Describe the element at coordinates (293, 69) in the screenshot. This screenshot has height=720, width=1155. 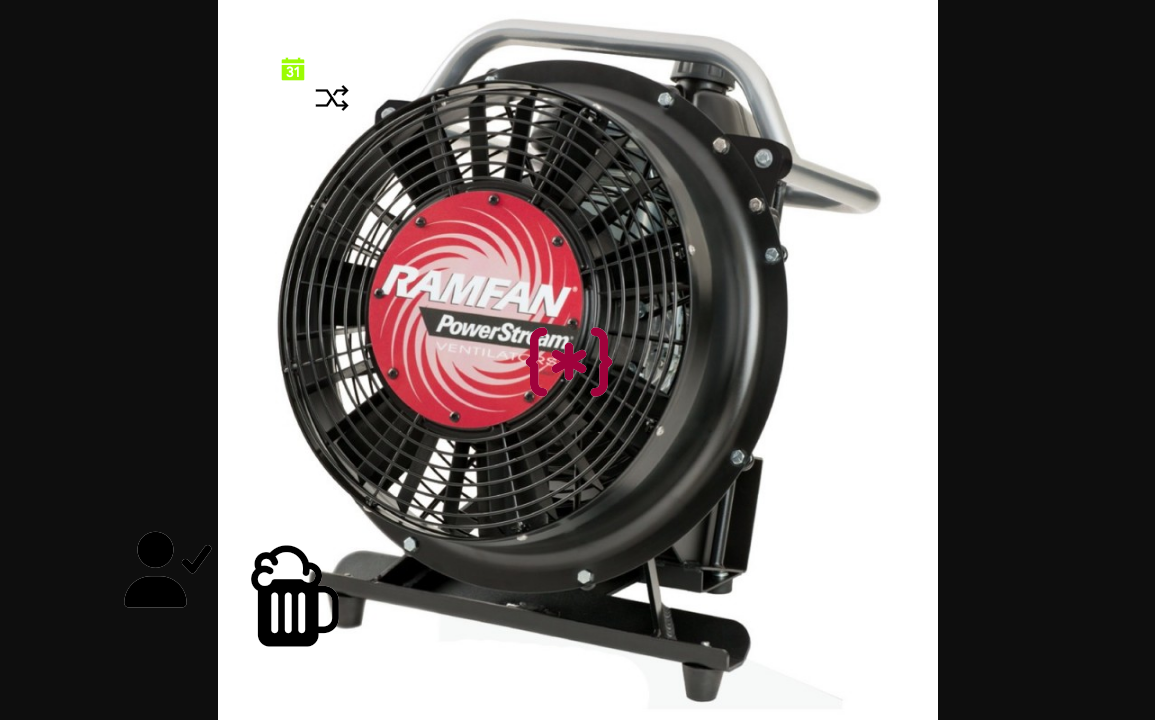
I see `view calendar or schedule` at that location.